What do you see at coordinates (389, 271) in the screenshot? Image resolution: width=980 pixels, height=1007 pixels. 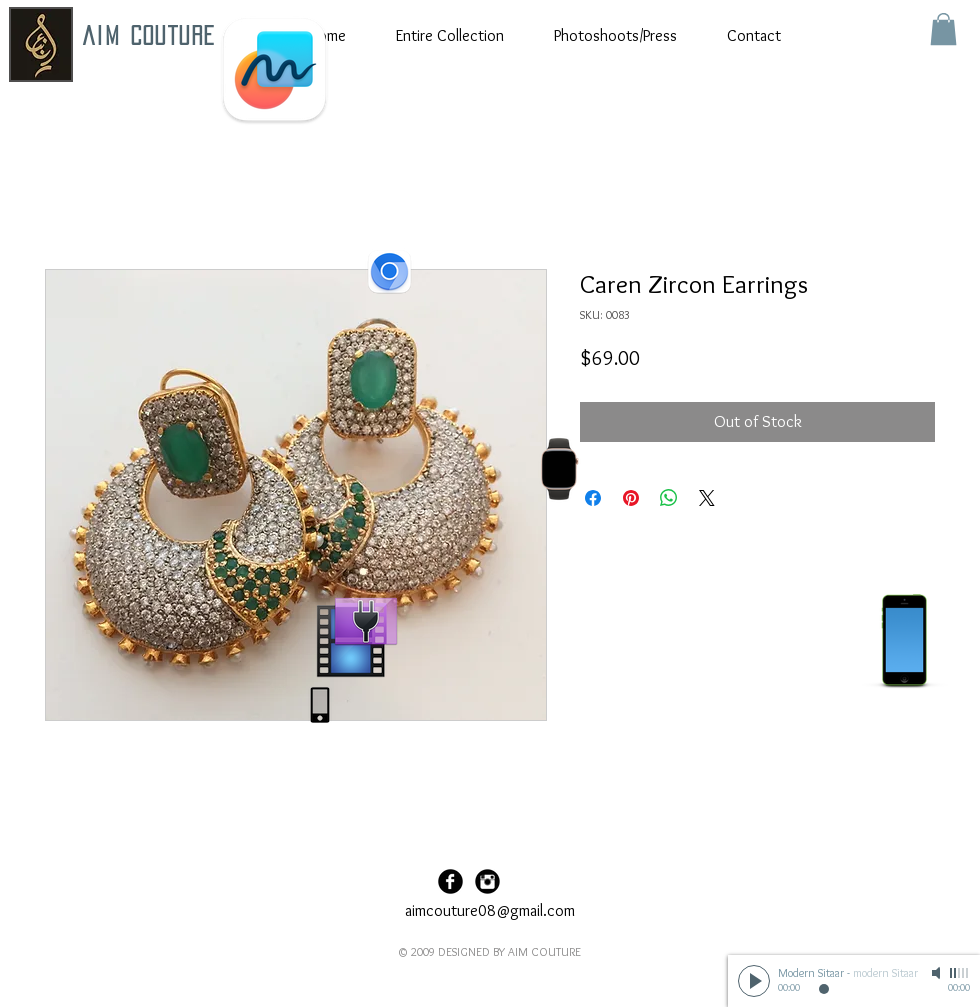 I see `open Chromium web browser` at bounding box center [389, 271].